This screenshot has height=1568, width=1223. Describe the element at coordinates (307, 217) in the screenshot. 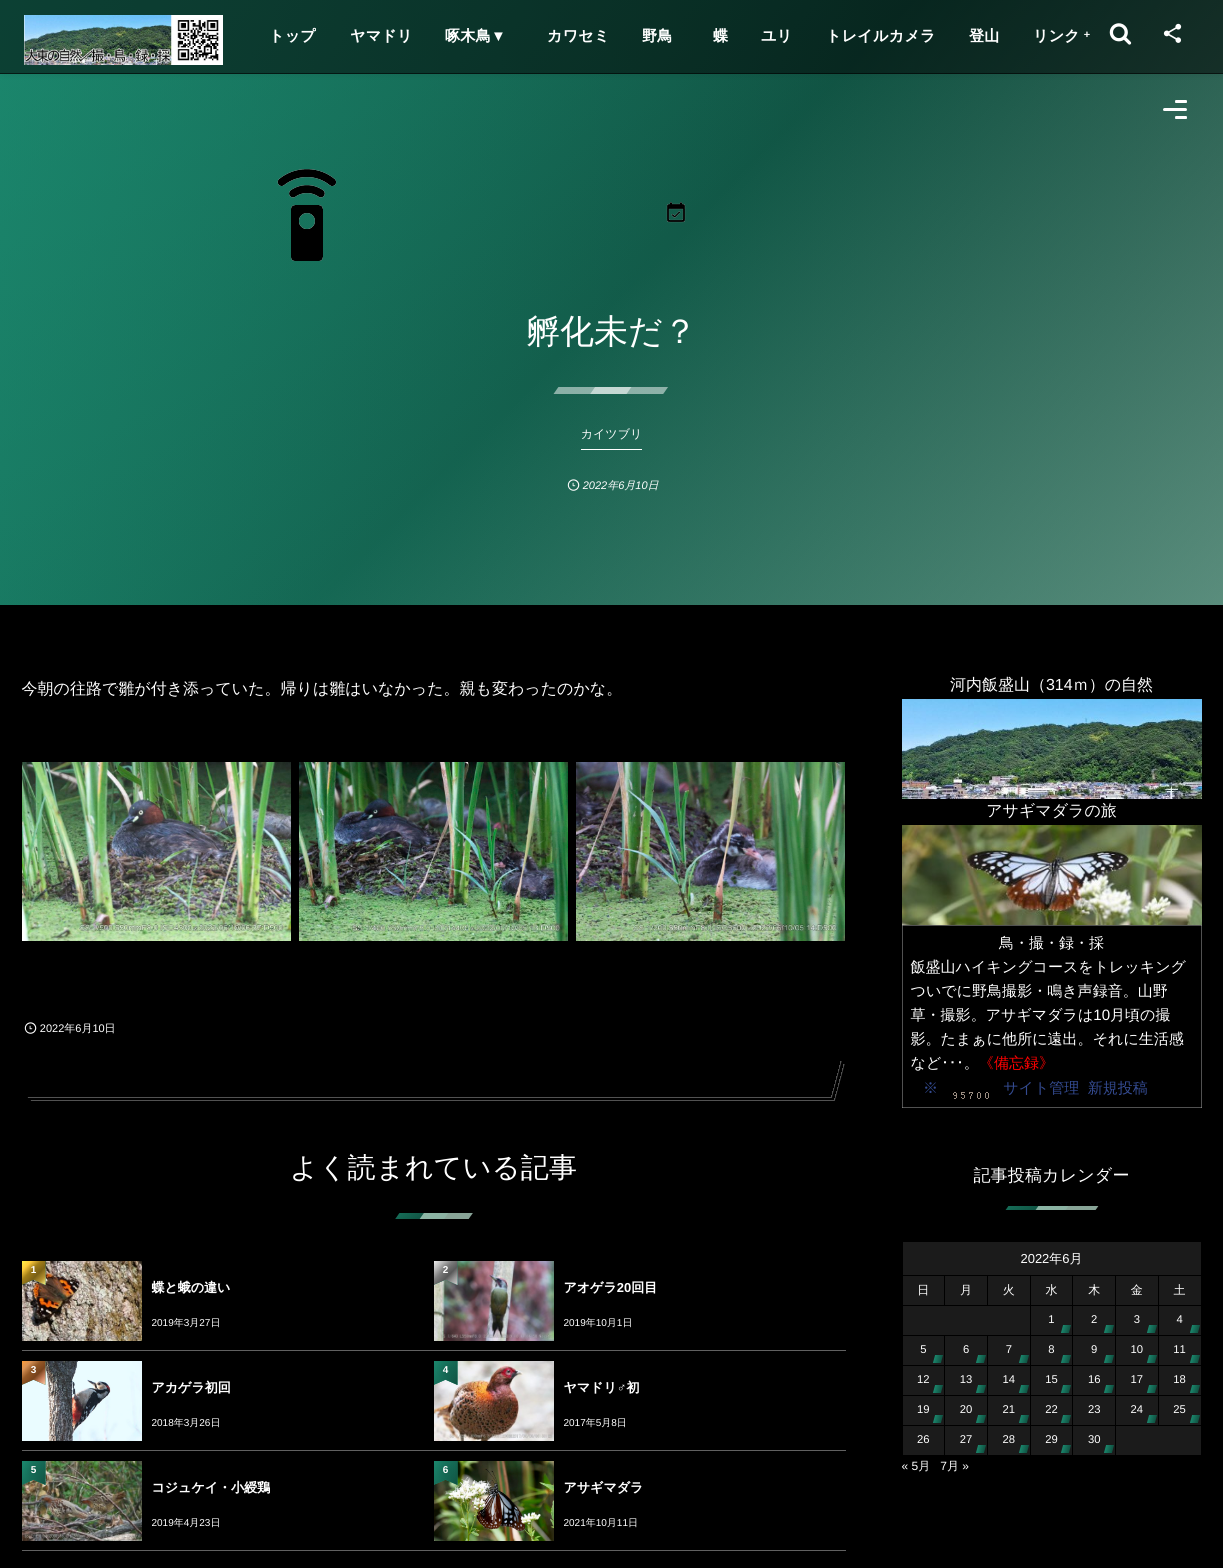

I see `access remote control settings` at that location.